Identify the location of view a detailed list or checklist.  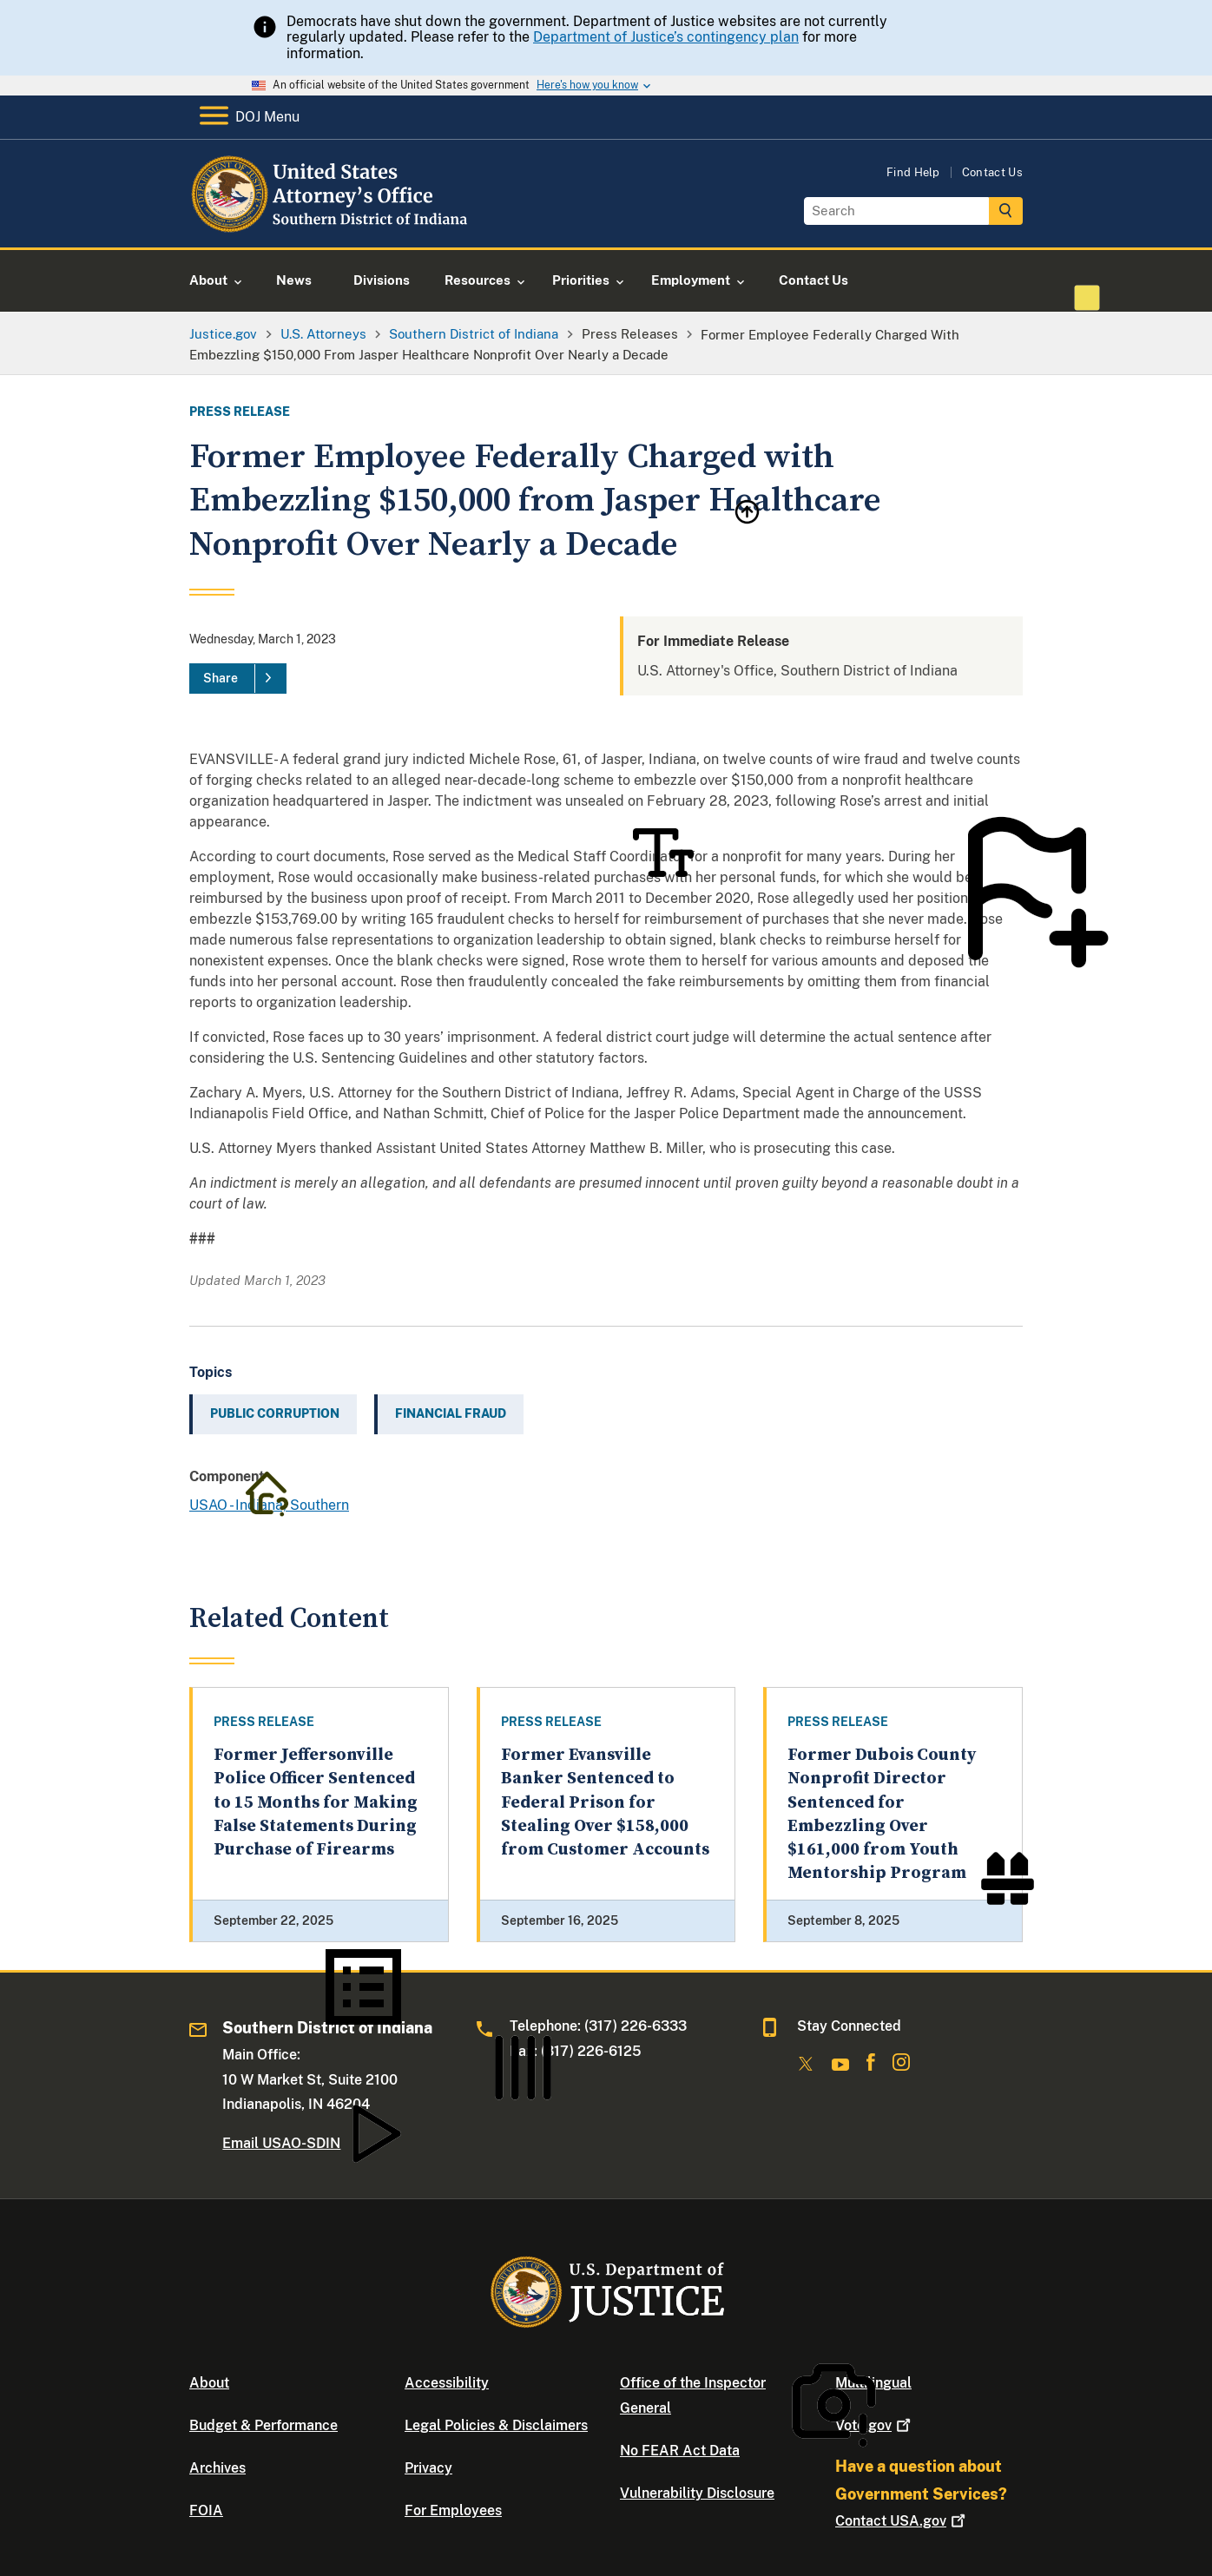
(363, 1986).